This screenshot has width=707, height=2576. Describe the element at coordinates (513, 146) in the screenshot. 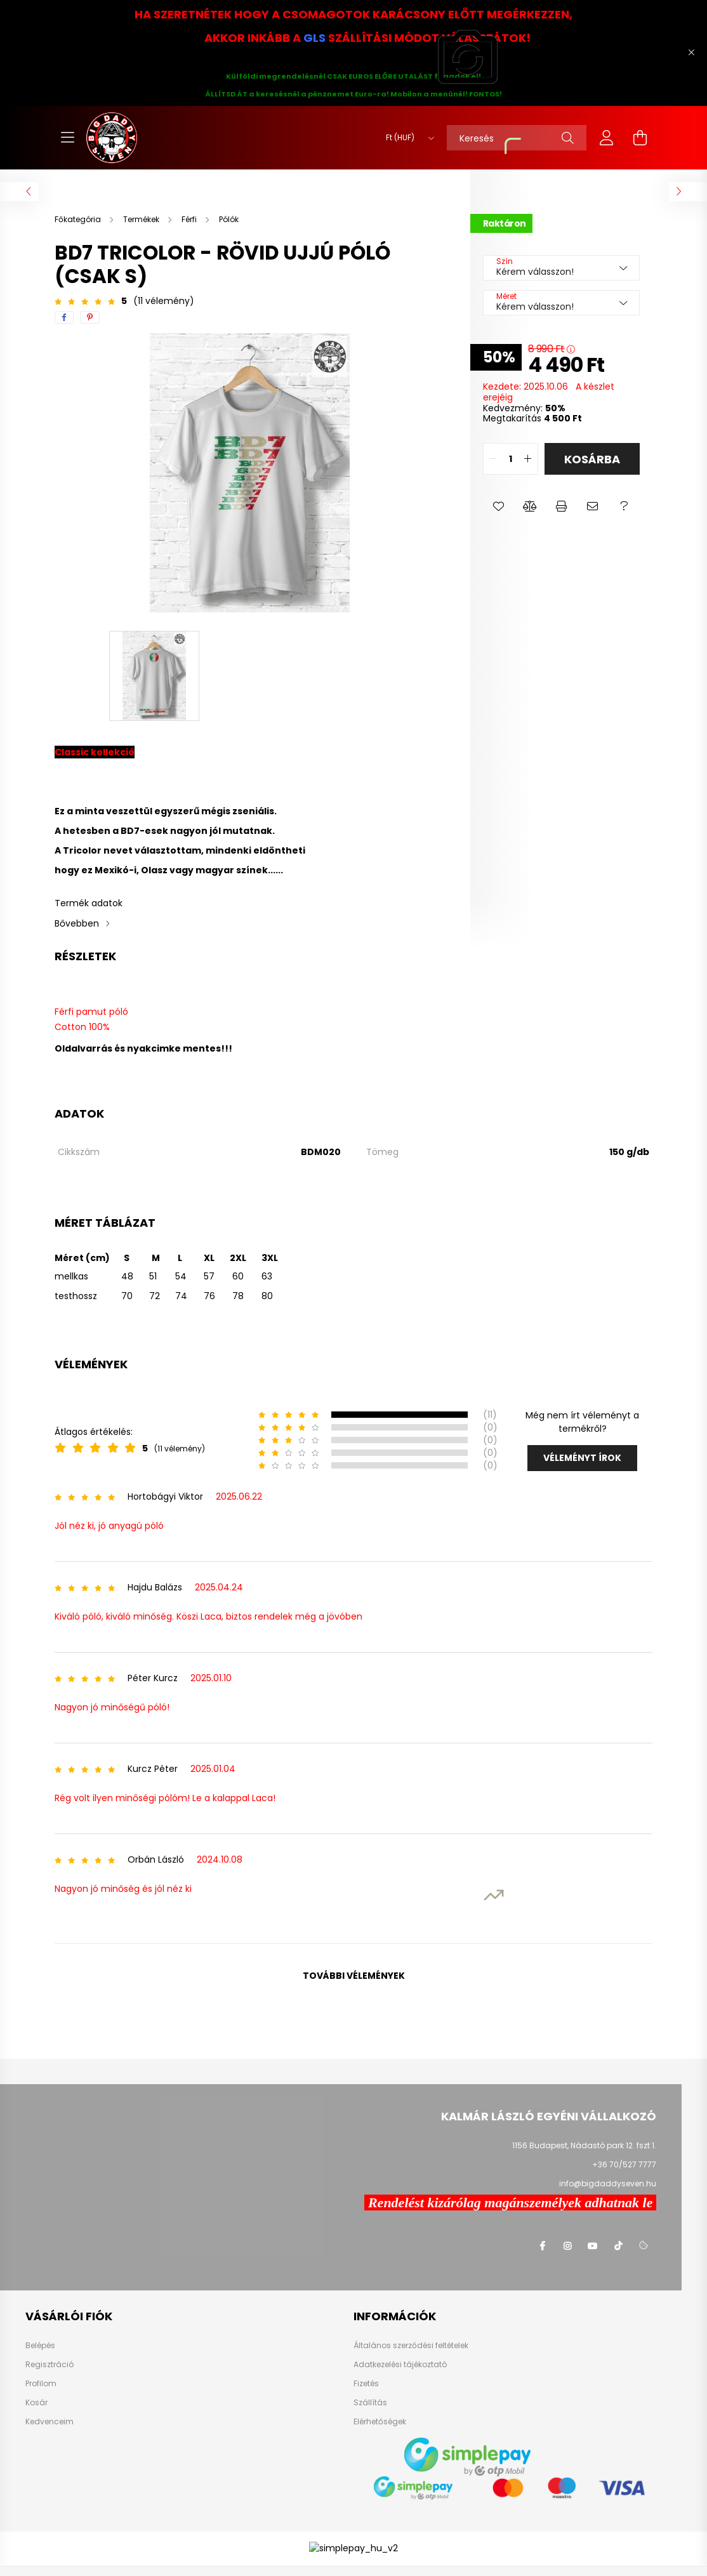

I see `apply rounded corners to a selected element` at that location.